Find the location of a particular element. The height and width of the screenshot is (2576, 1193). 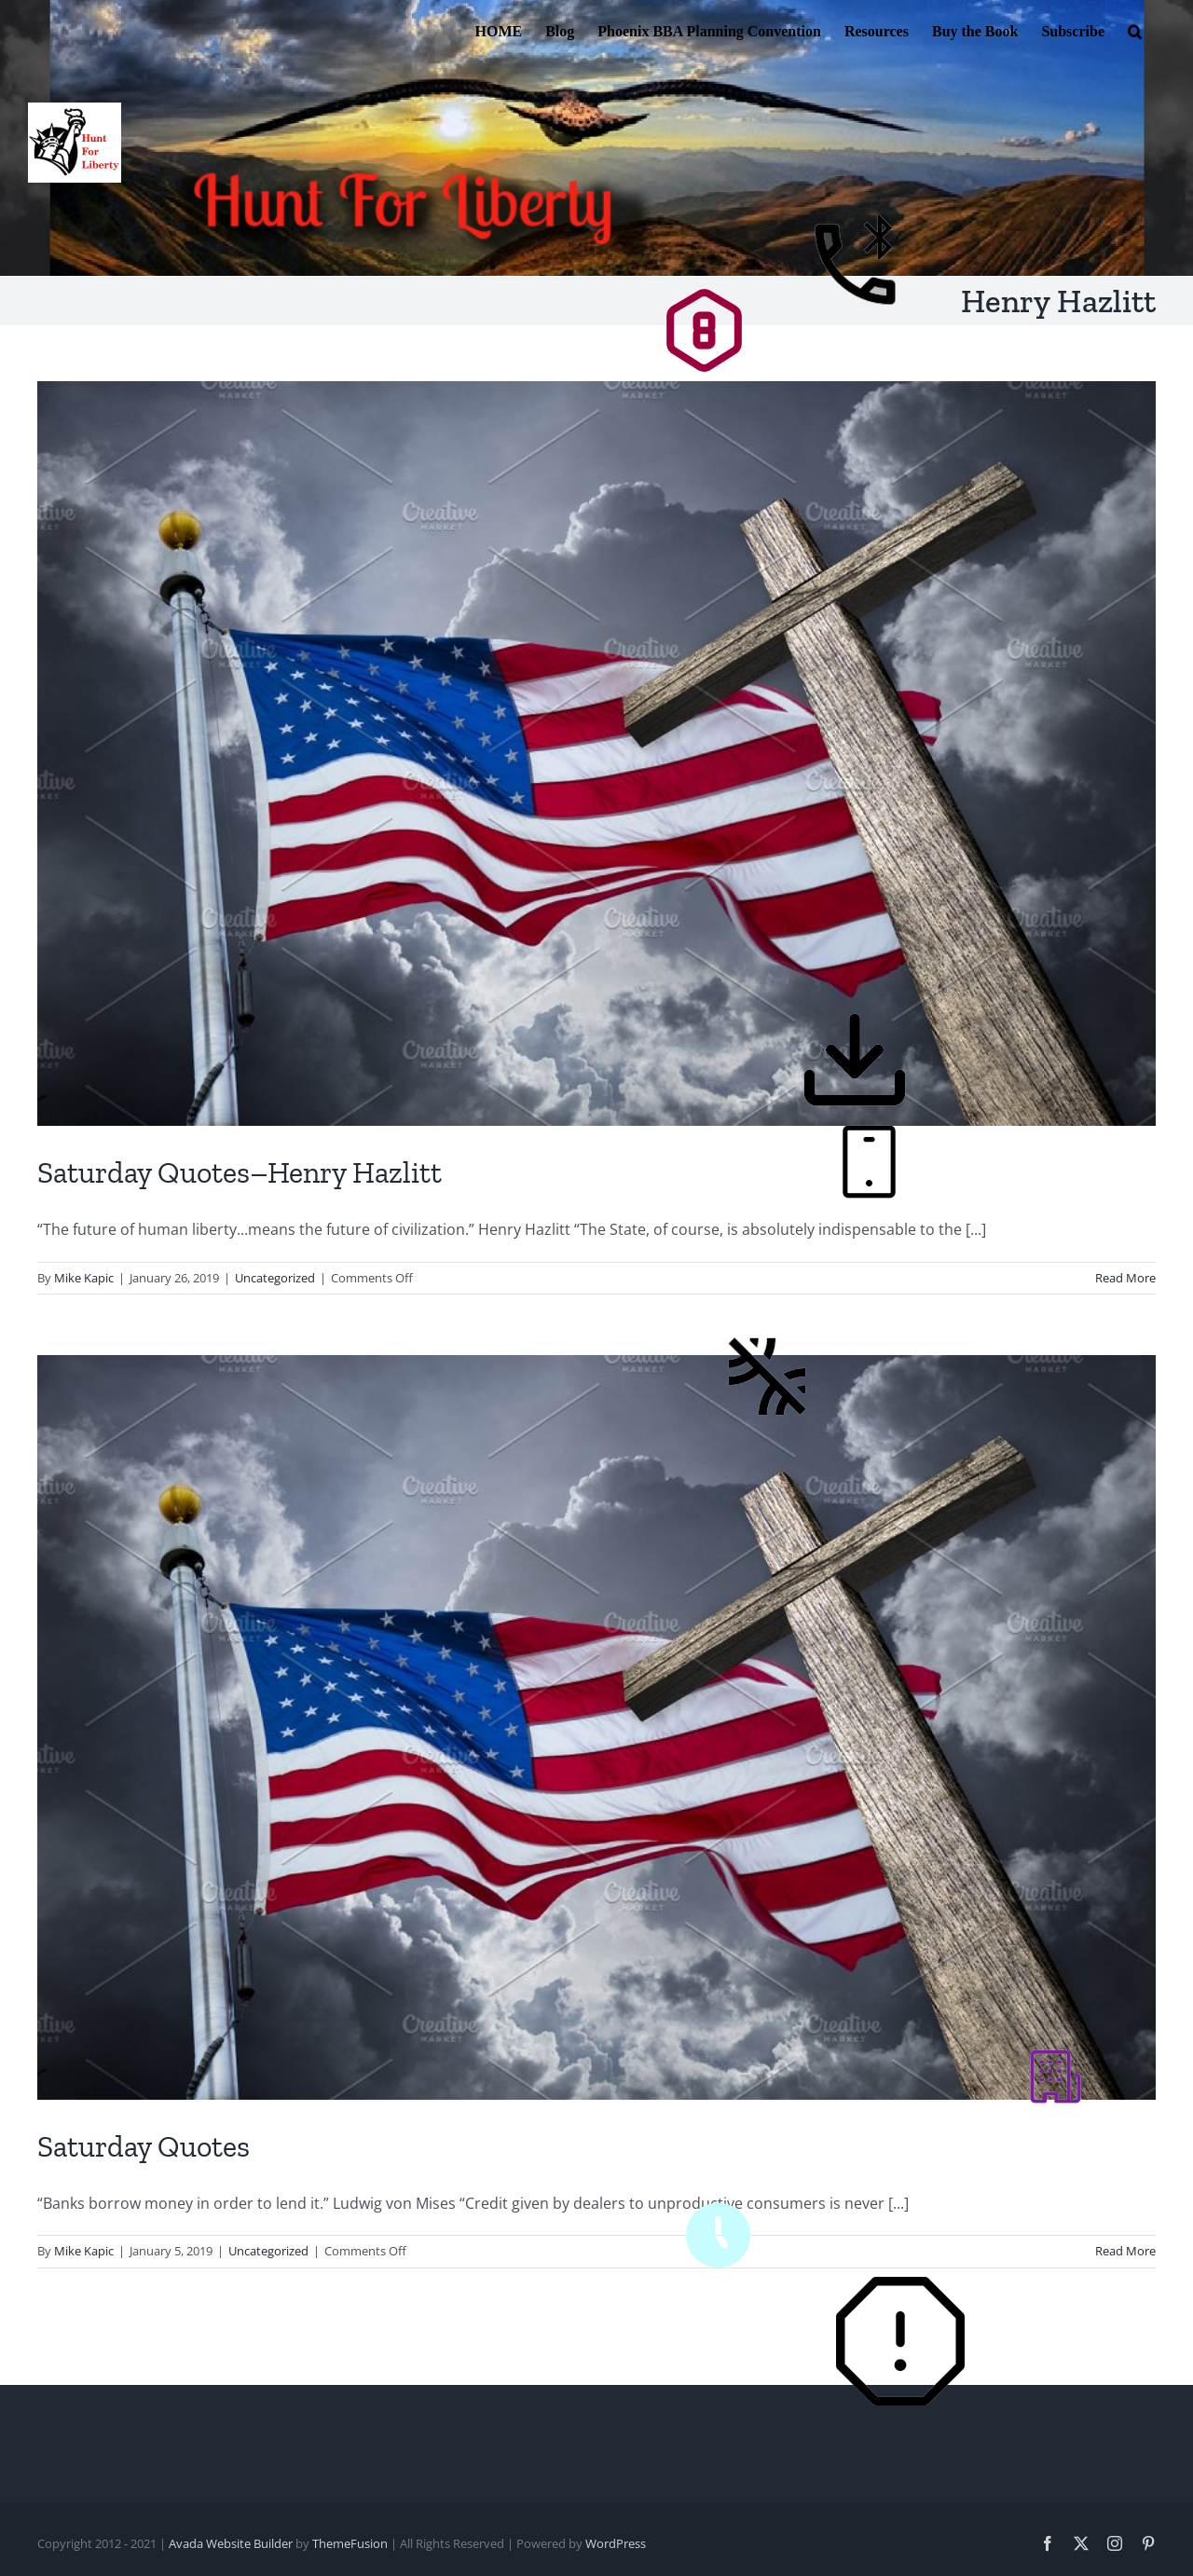

stop or halt current action is located at coordinates (900, 2341).